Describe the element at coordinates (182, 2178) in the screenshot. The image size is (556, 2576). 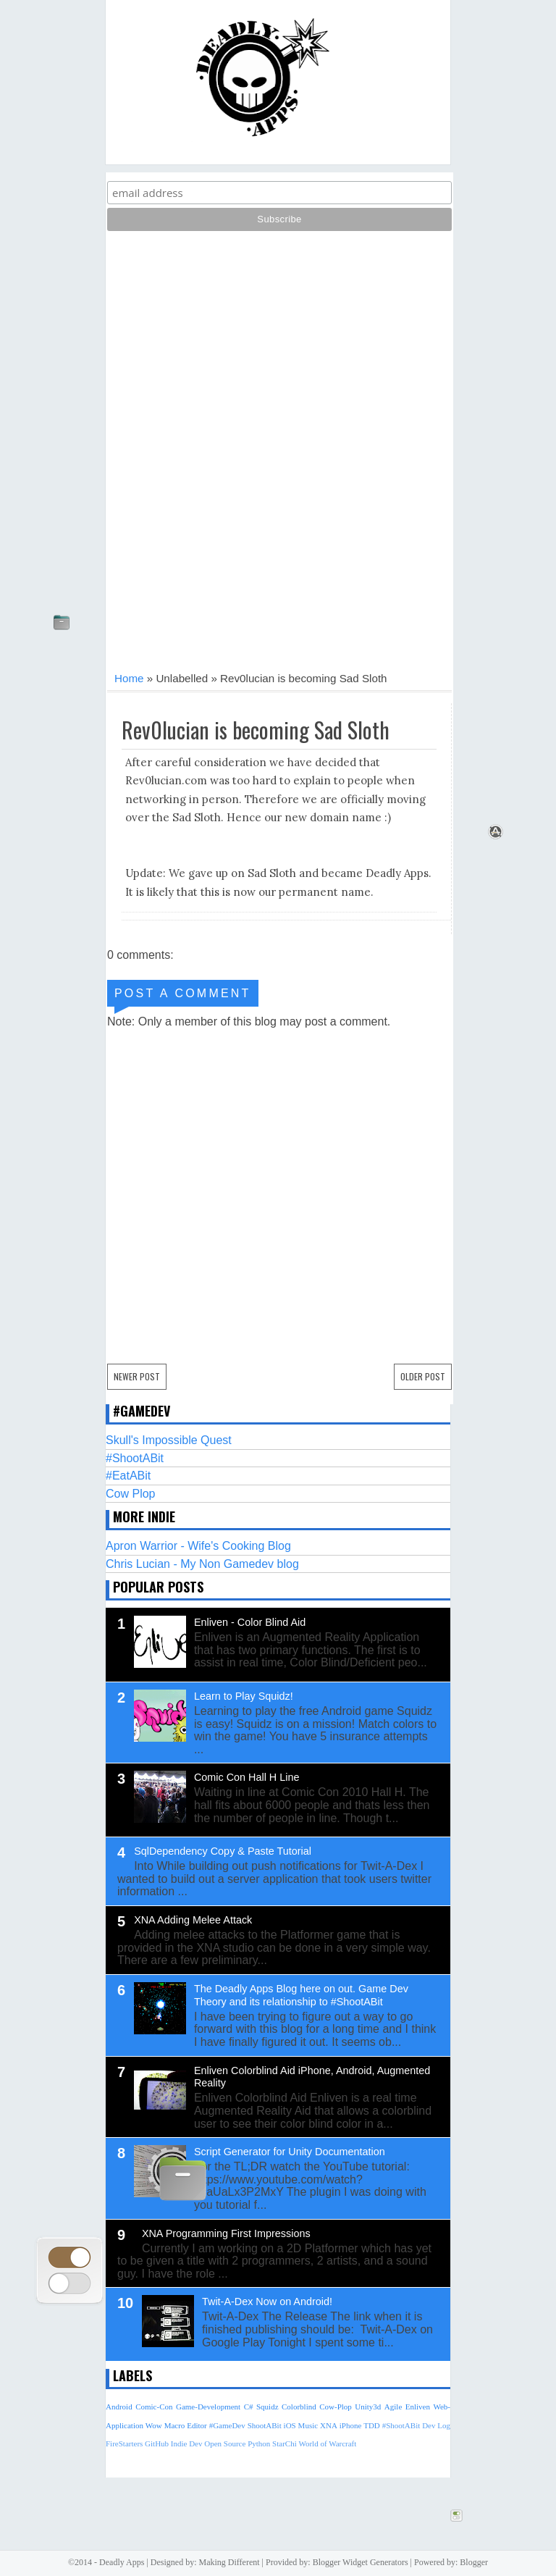
I see `open the file manager` at that location.